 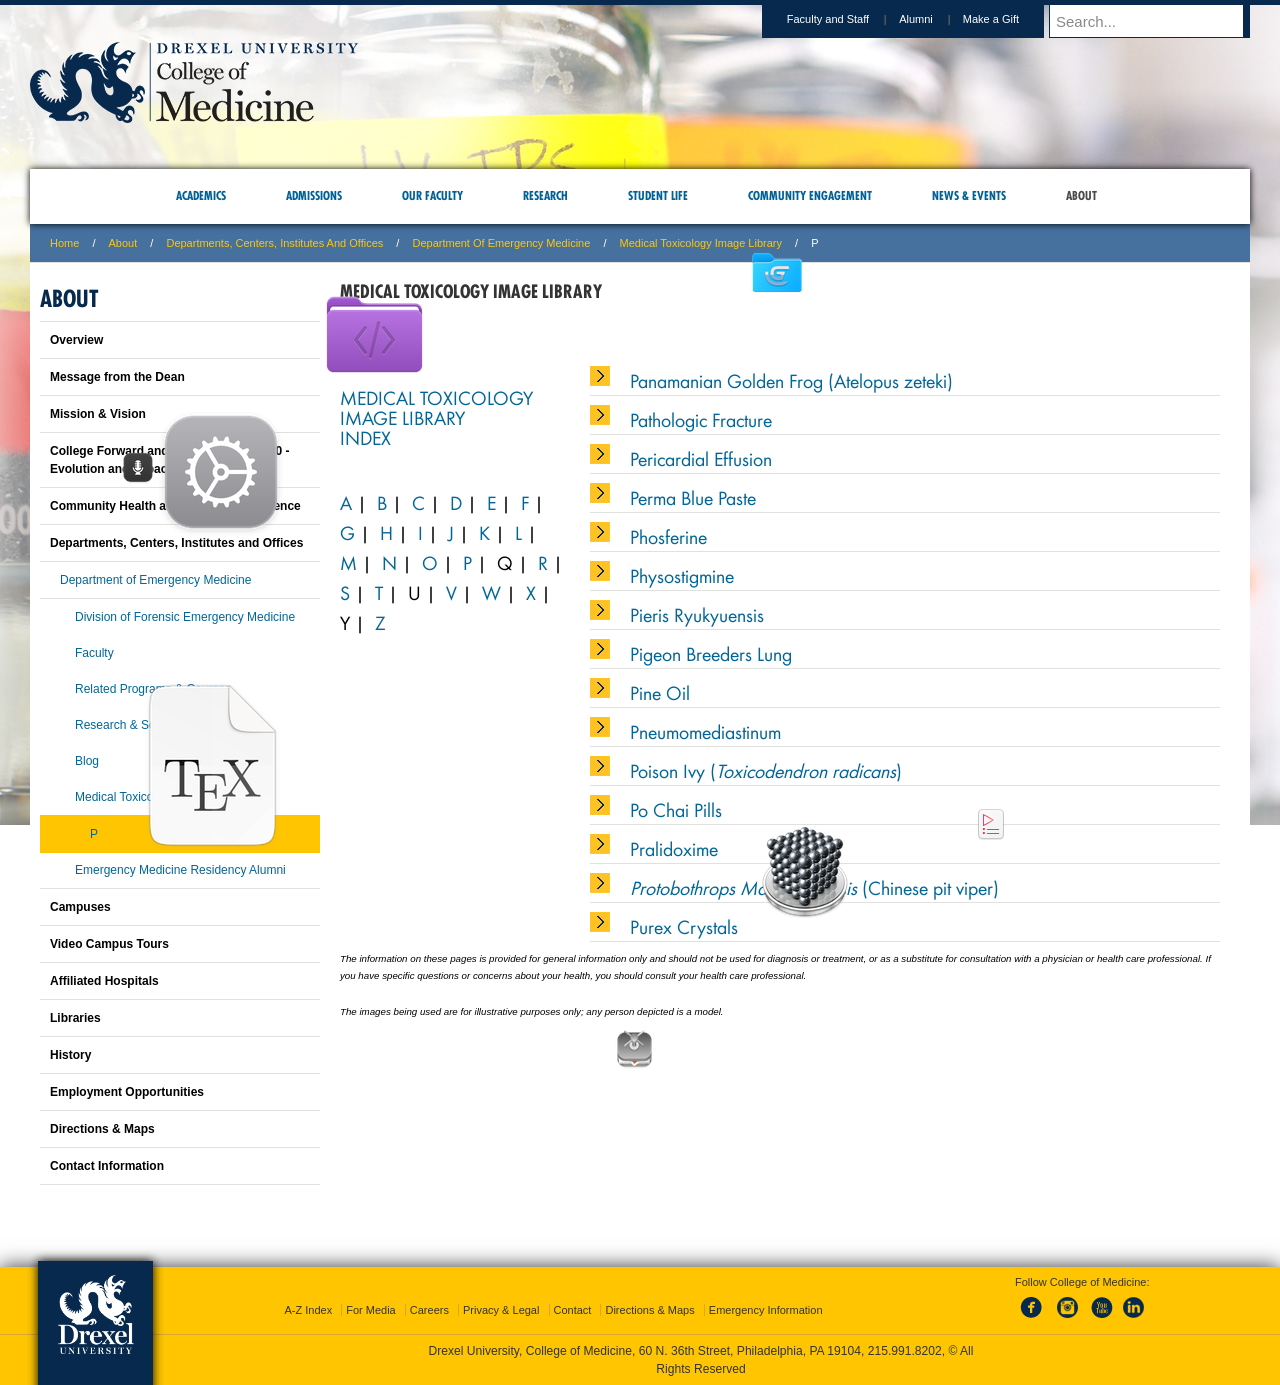 What do you see at coordinates (374, 334) in the screenshot?
I see `open your code projects folder` at bounding box center [374, 334].